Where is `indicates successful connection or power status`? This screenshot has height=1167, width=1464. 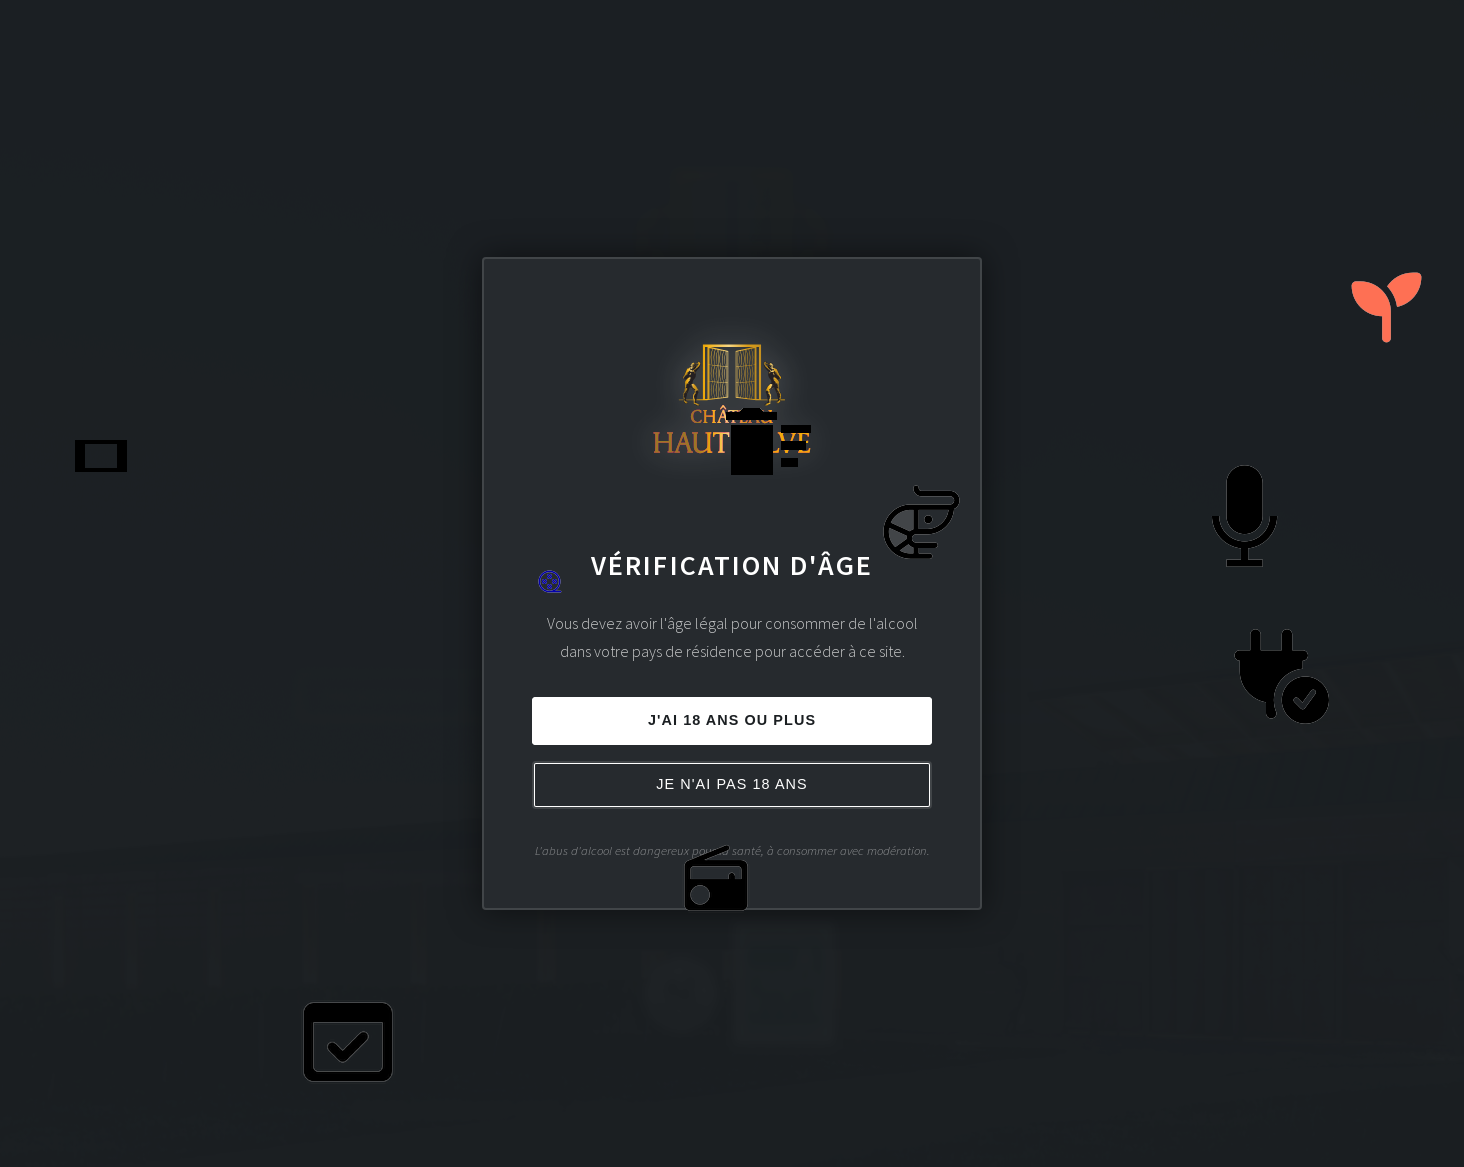 indicates successful connection or power status is located at coordinates (1276, 676).